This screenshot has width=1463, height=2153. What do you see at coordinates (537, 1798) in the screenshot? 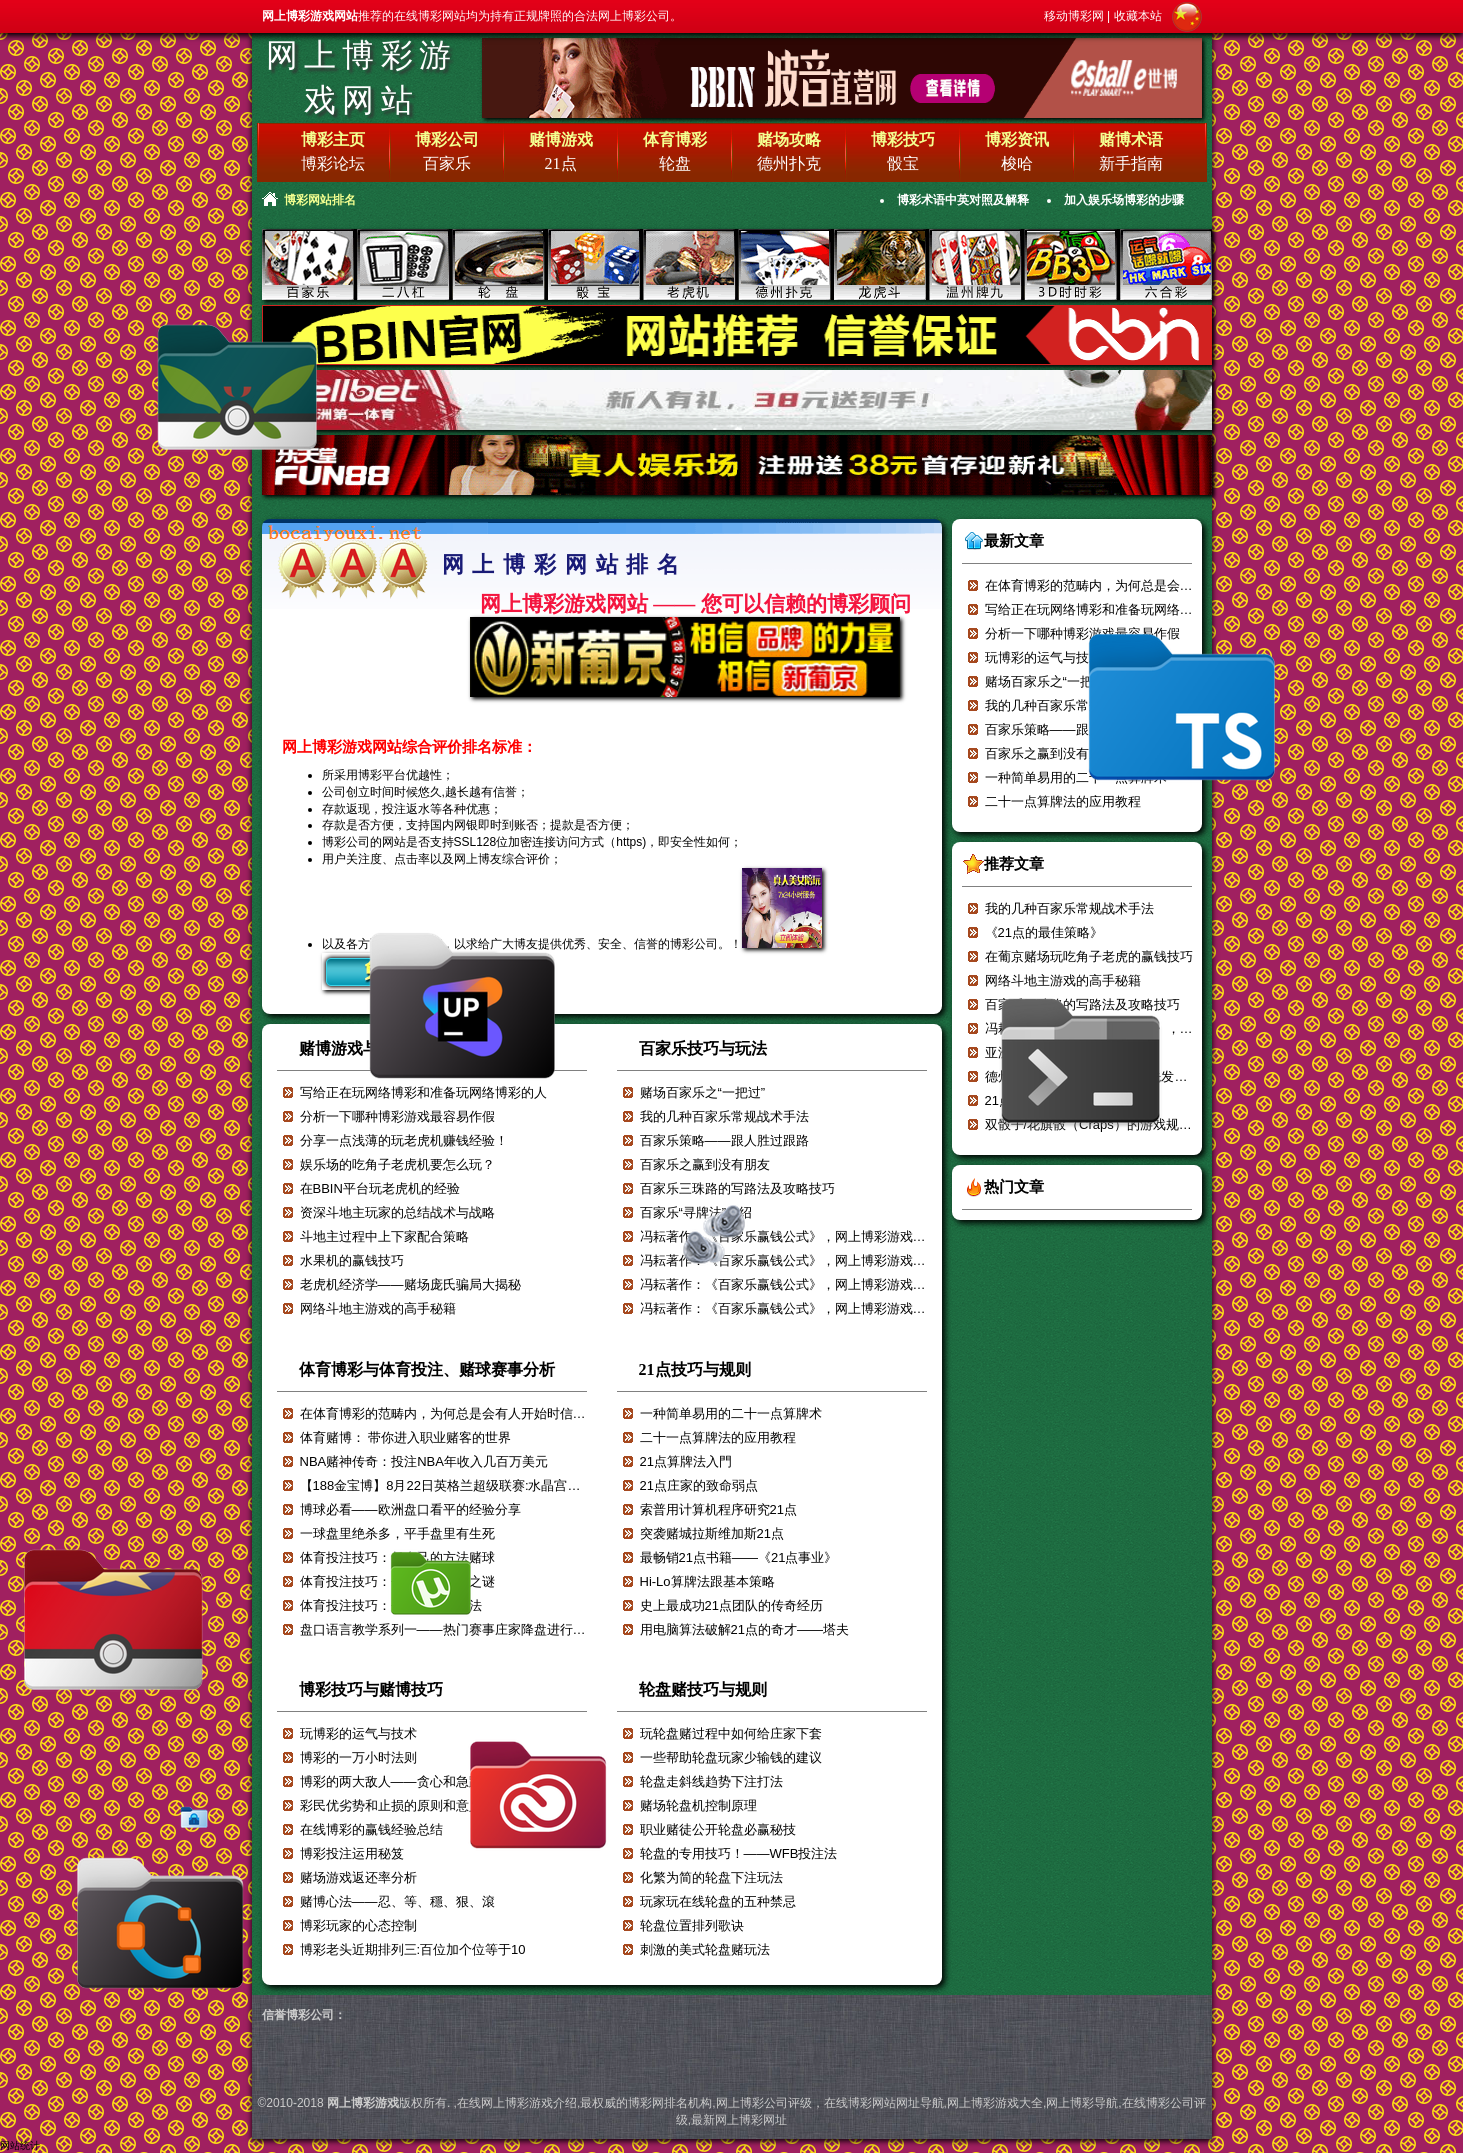
I see `open adobe creative cloud files folder` at bounding box center [537, 1798].